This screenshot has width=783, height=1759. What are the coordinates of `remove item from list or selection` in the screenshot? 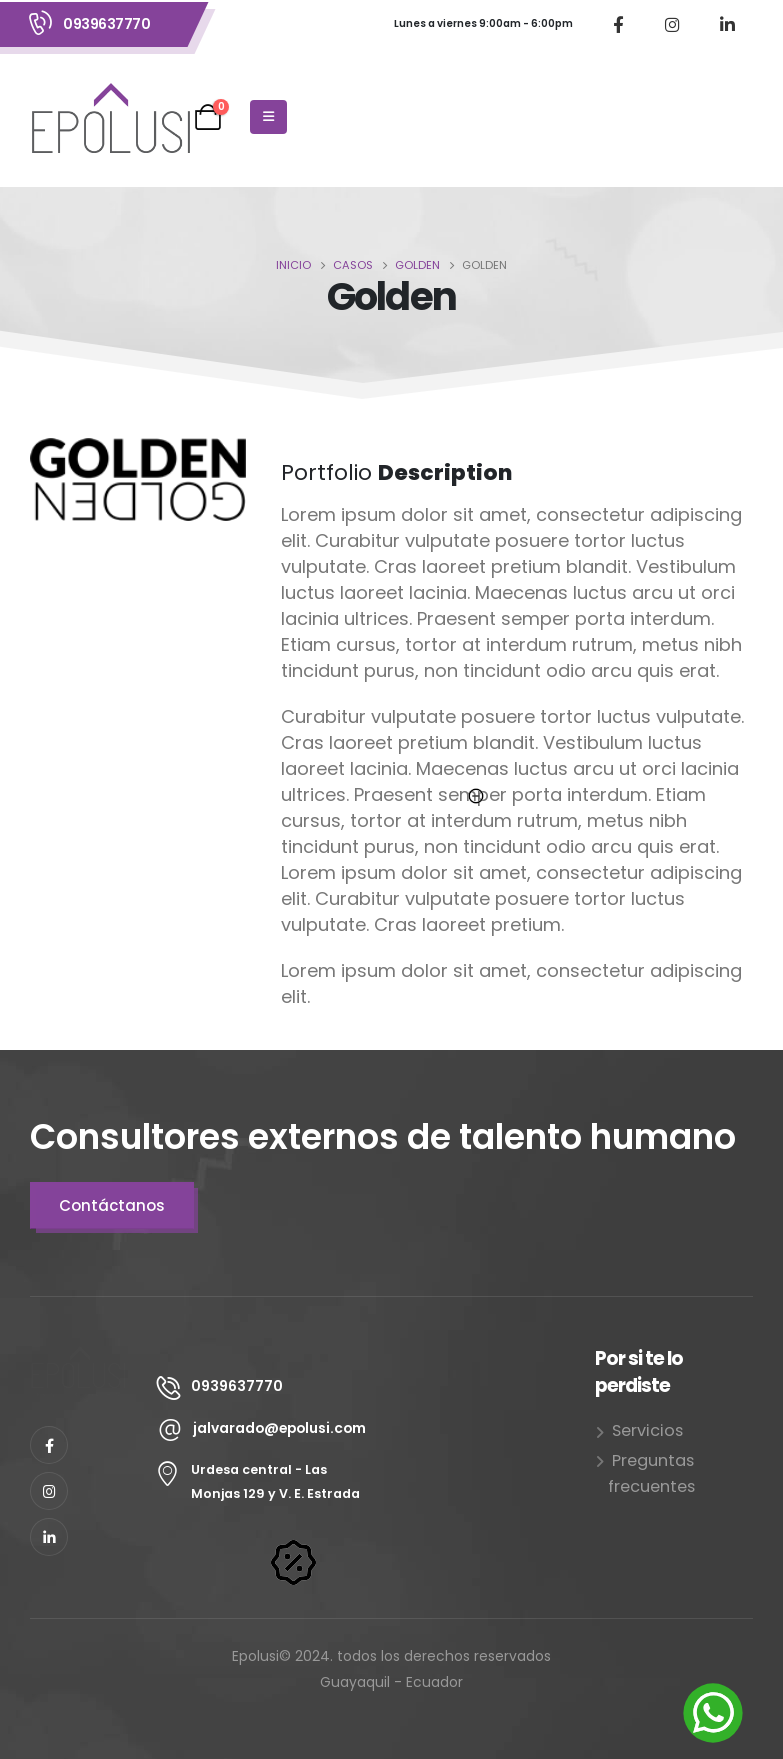 It's located at (476, 796).